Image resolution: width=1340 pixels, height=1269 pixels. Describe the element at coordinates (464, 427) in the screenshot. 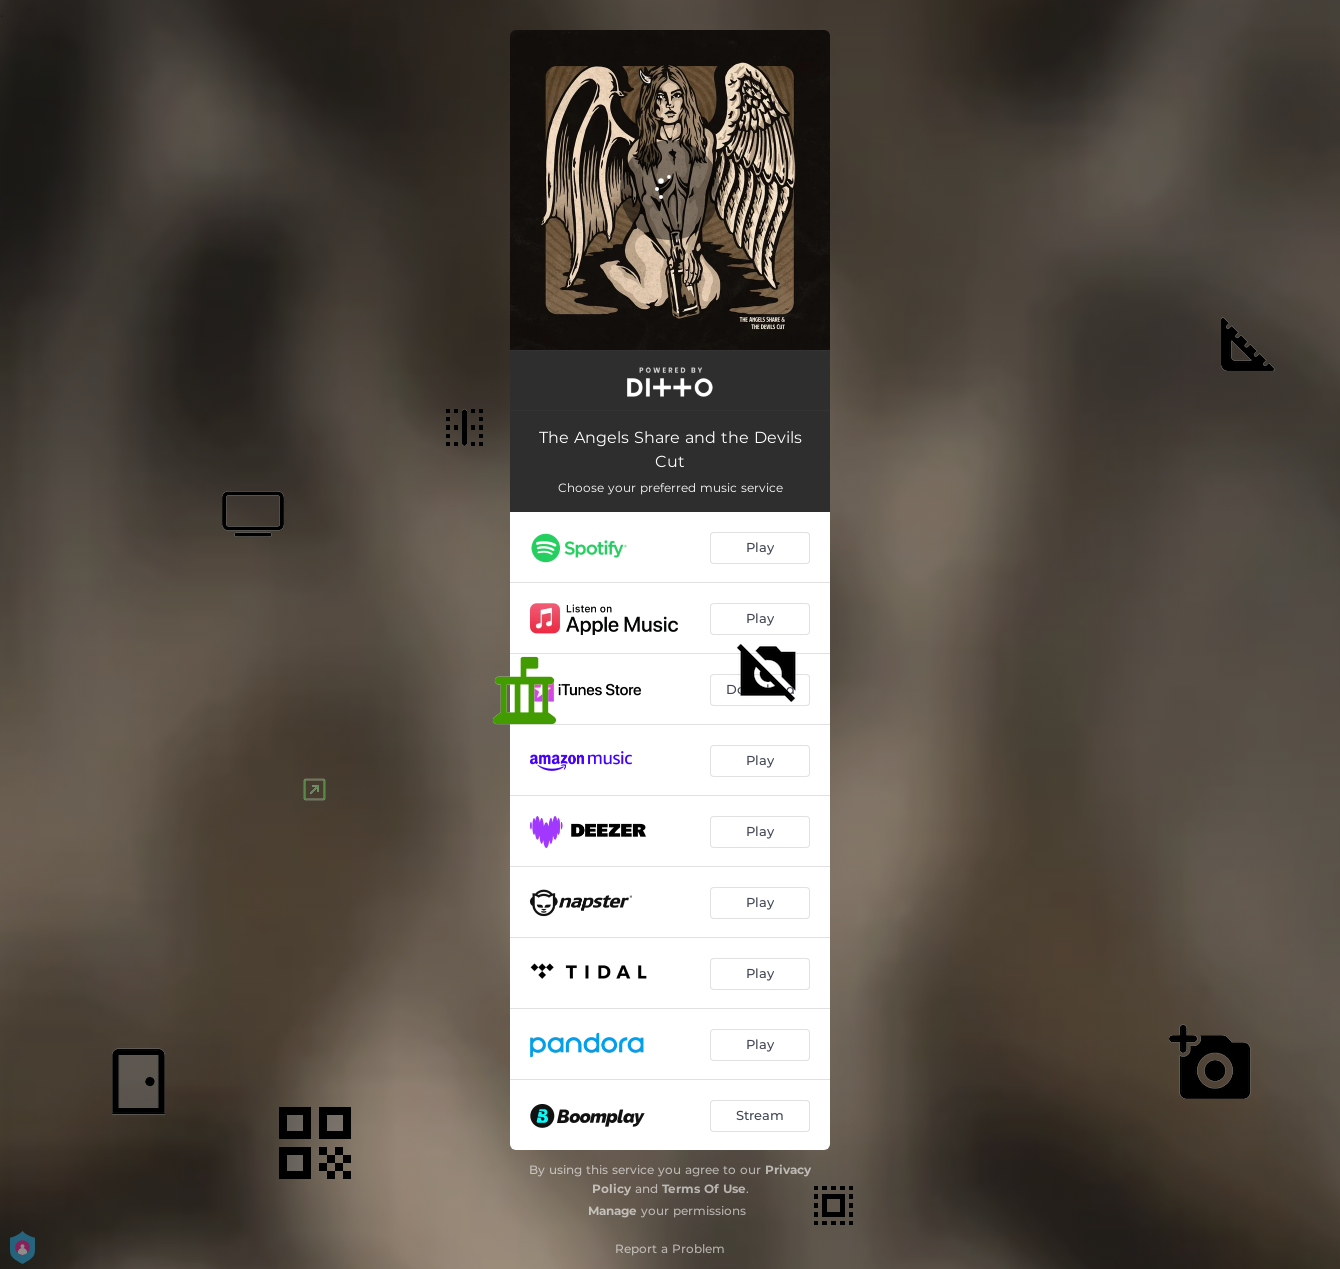

I see `add a vertical border to selected cells` at that location.